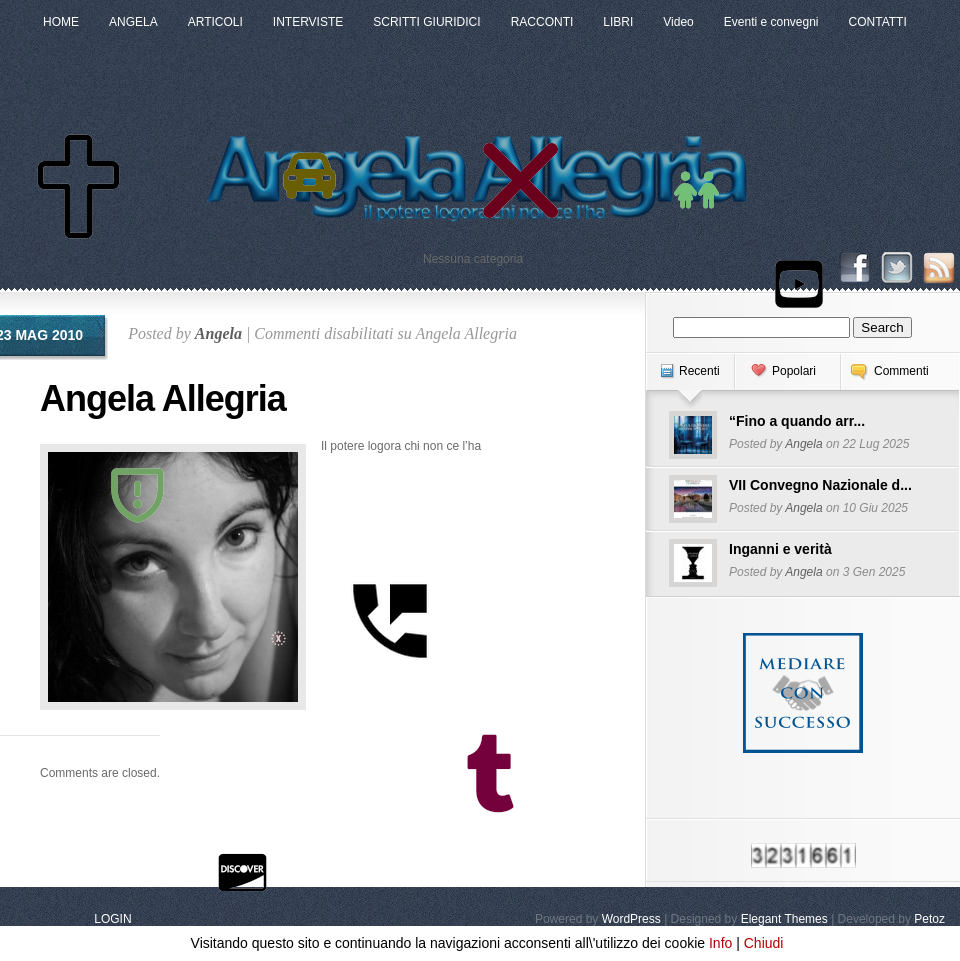 This screenshot has width=960, height=961. Describe the element at coordinates (137, 492) in the screenshot. I see `security warning or alert detected` at that location.